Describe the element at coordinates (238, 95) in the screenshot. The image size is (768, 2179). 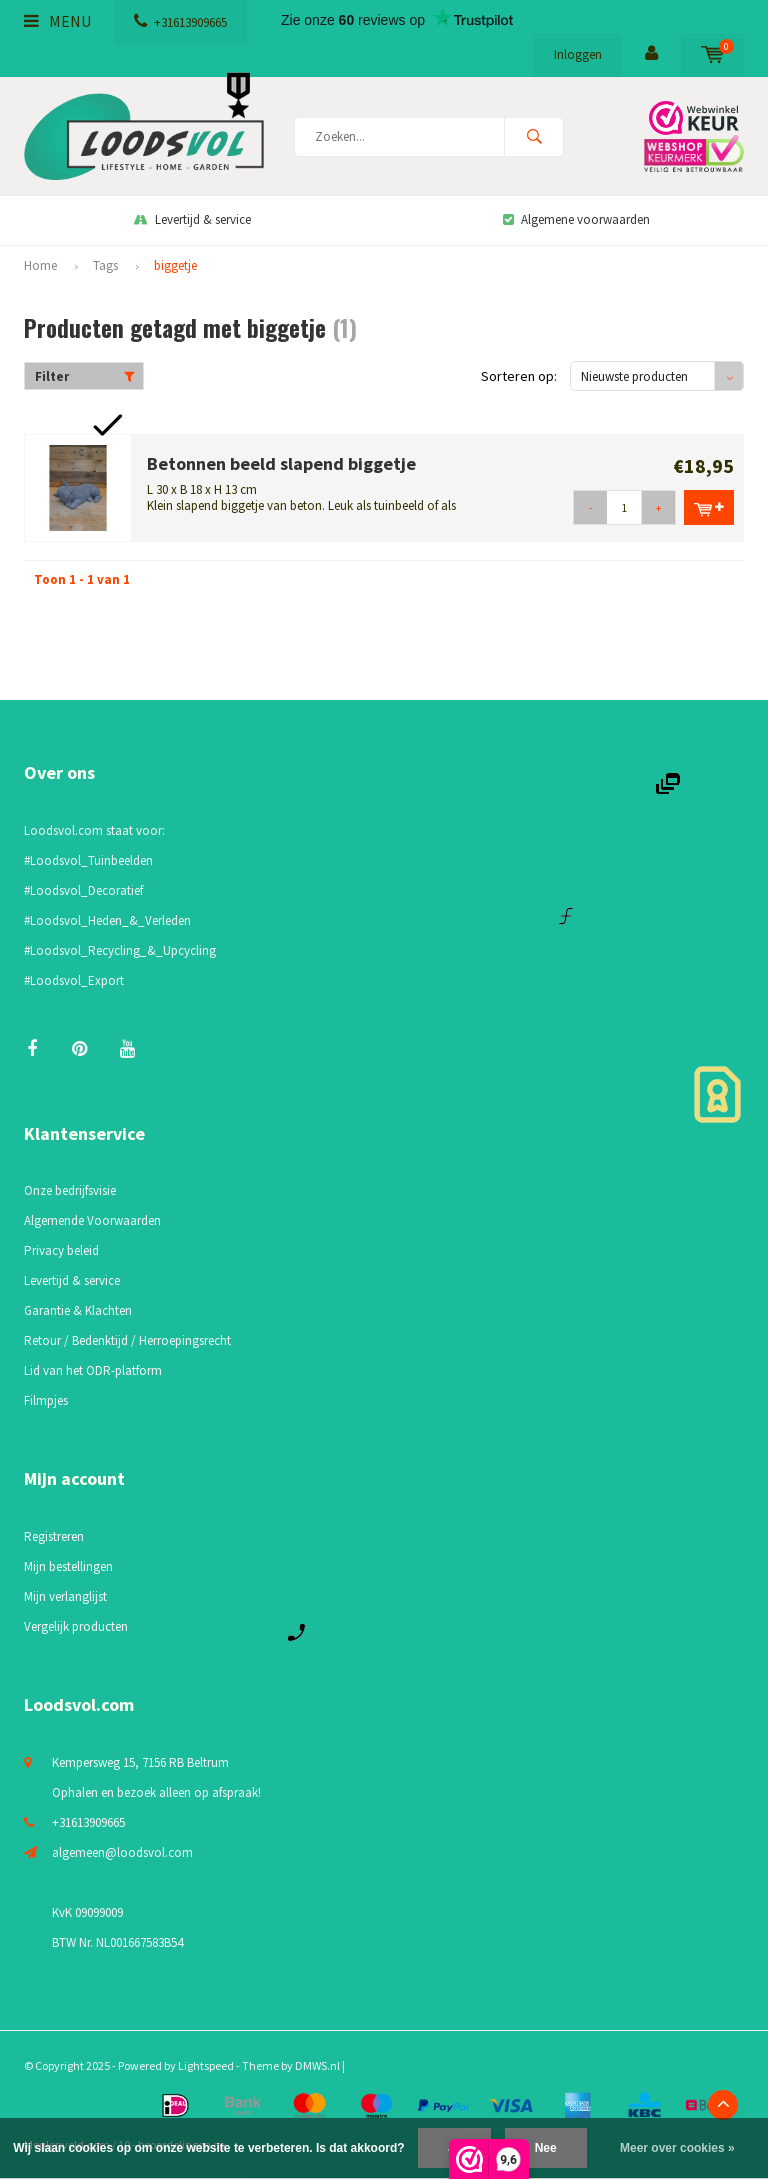
I see `view achievements or badges earned` at that location.